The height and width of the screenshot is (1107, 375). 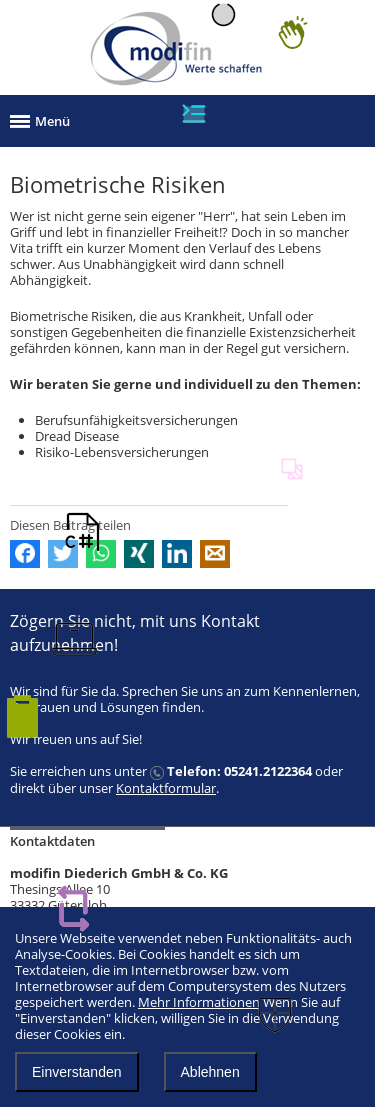 I want to click on subtract or remove a layer from selection, so click(x=292, y=469).